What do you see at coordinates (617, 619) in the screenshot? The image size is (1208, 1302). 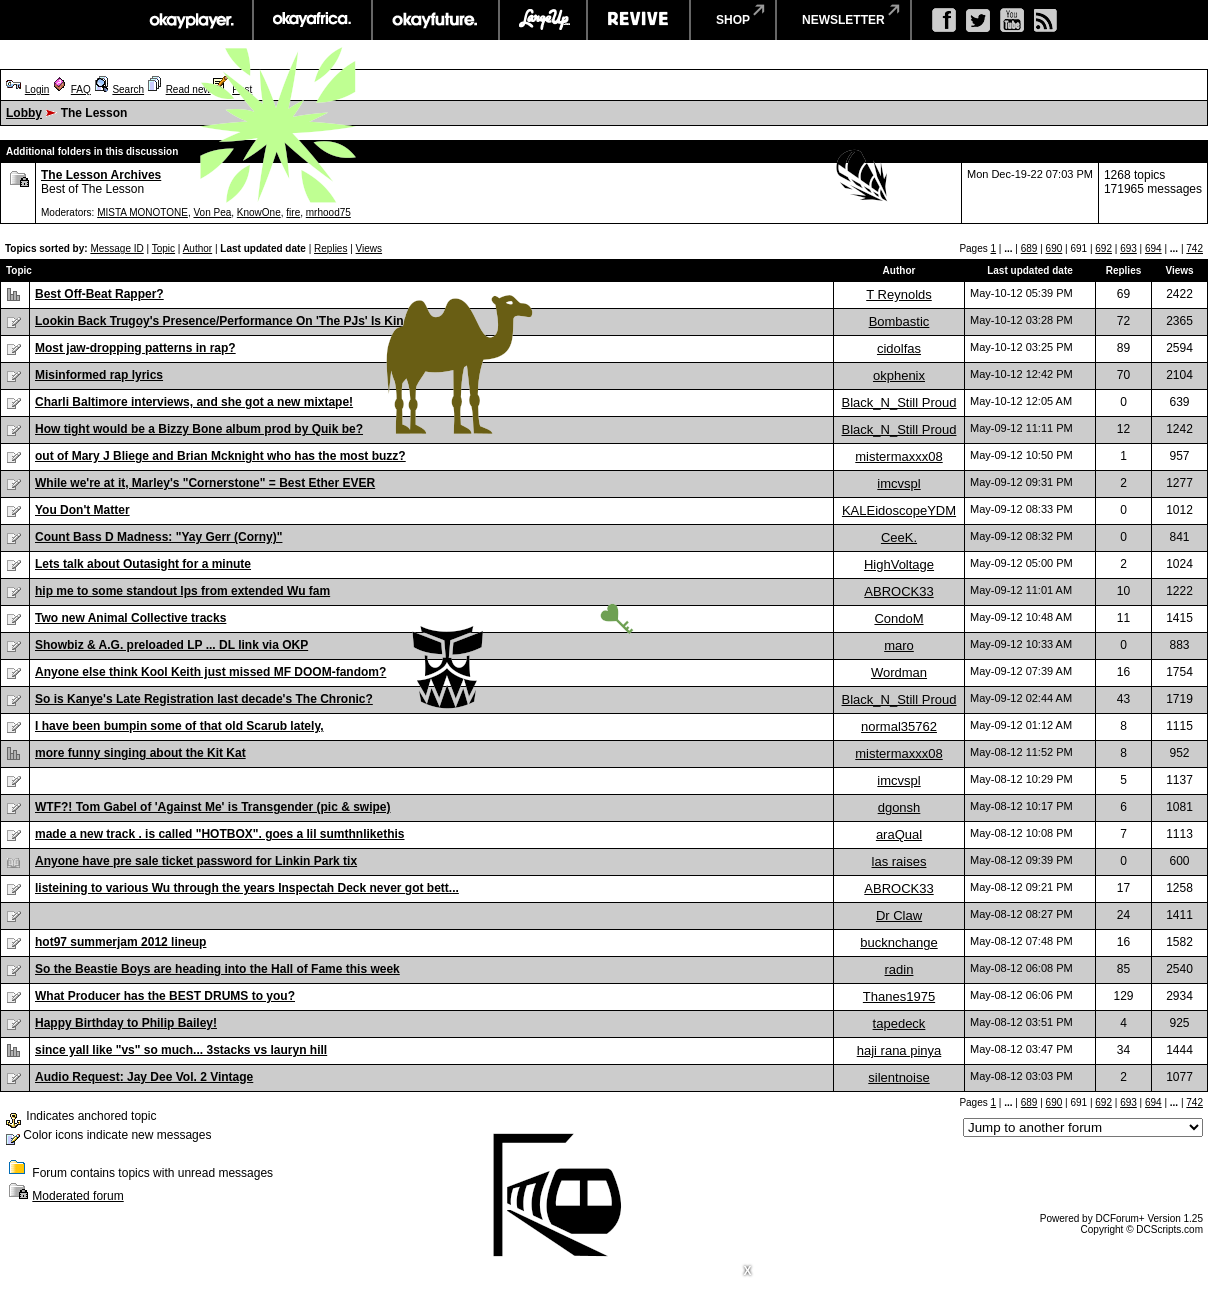 I see `unlock romantic or relationship-themed content` at bounding box center [617, 619].